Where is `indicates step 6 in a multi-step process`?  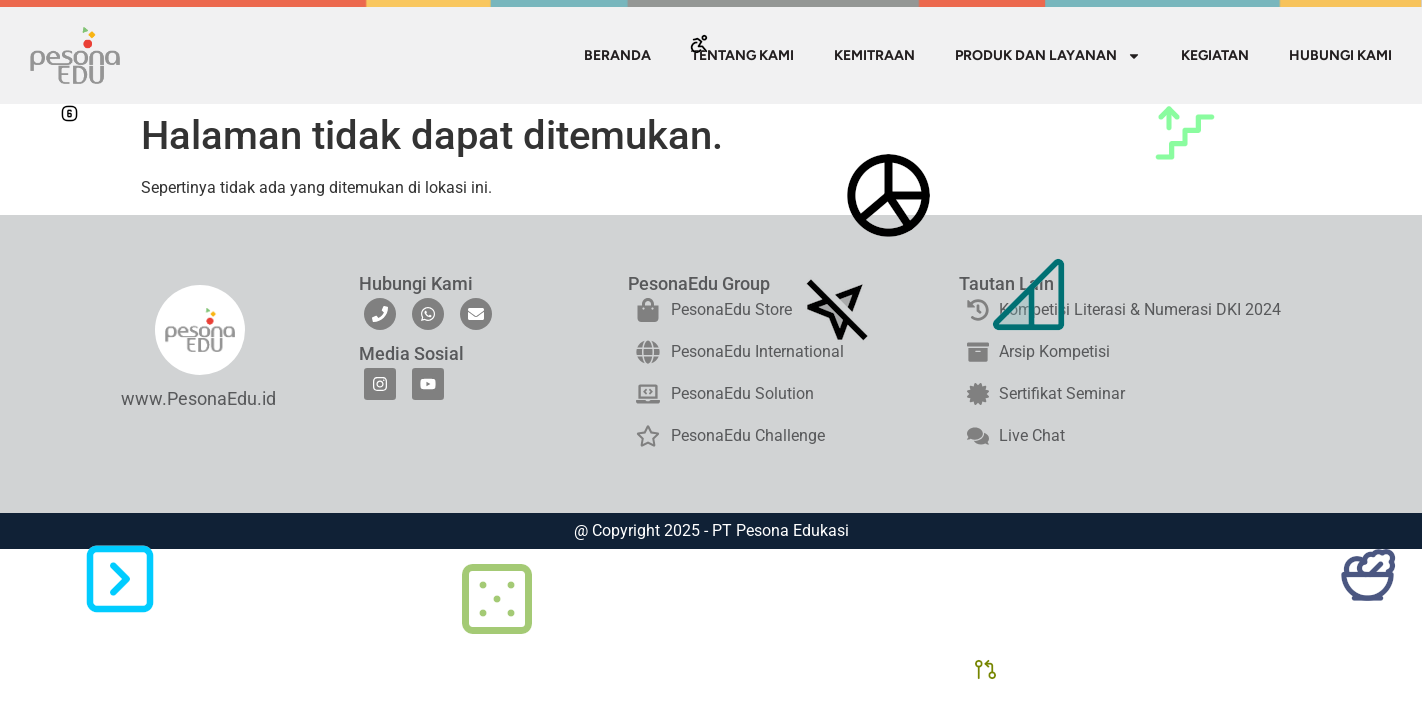
indicates step 6 in a multi-step process is located at coordinates (69, 113).